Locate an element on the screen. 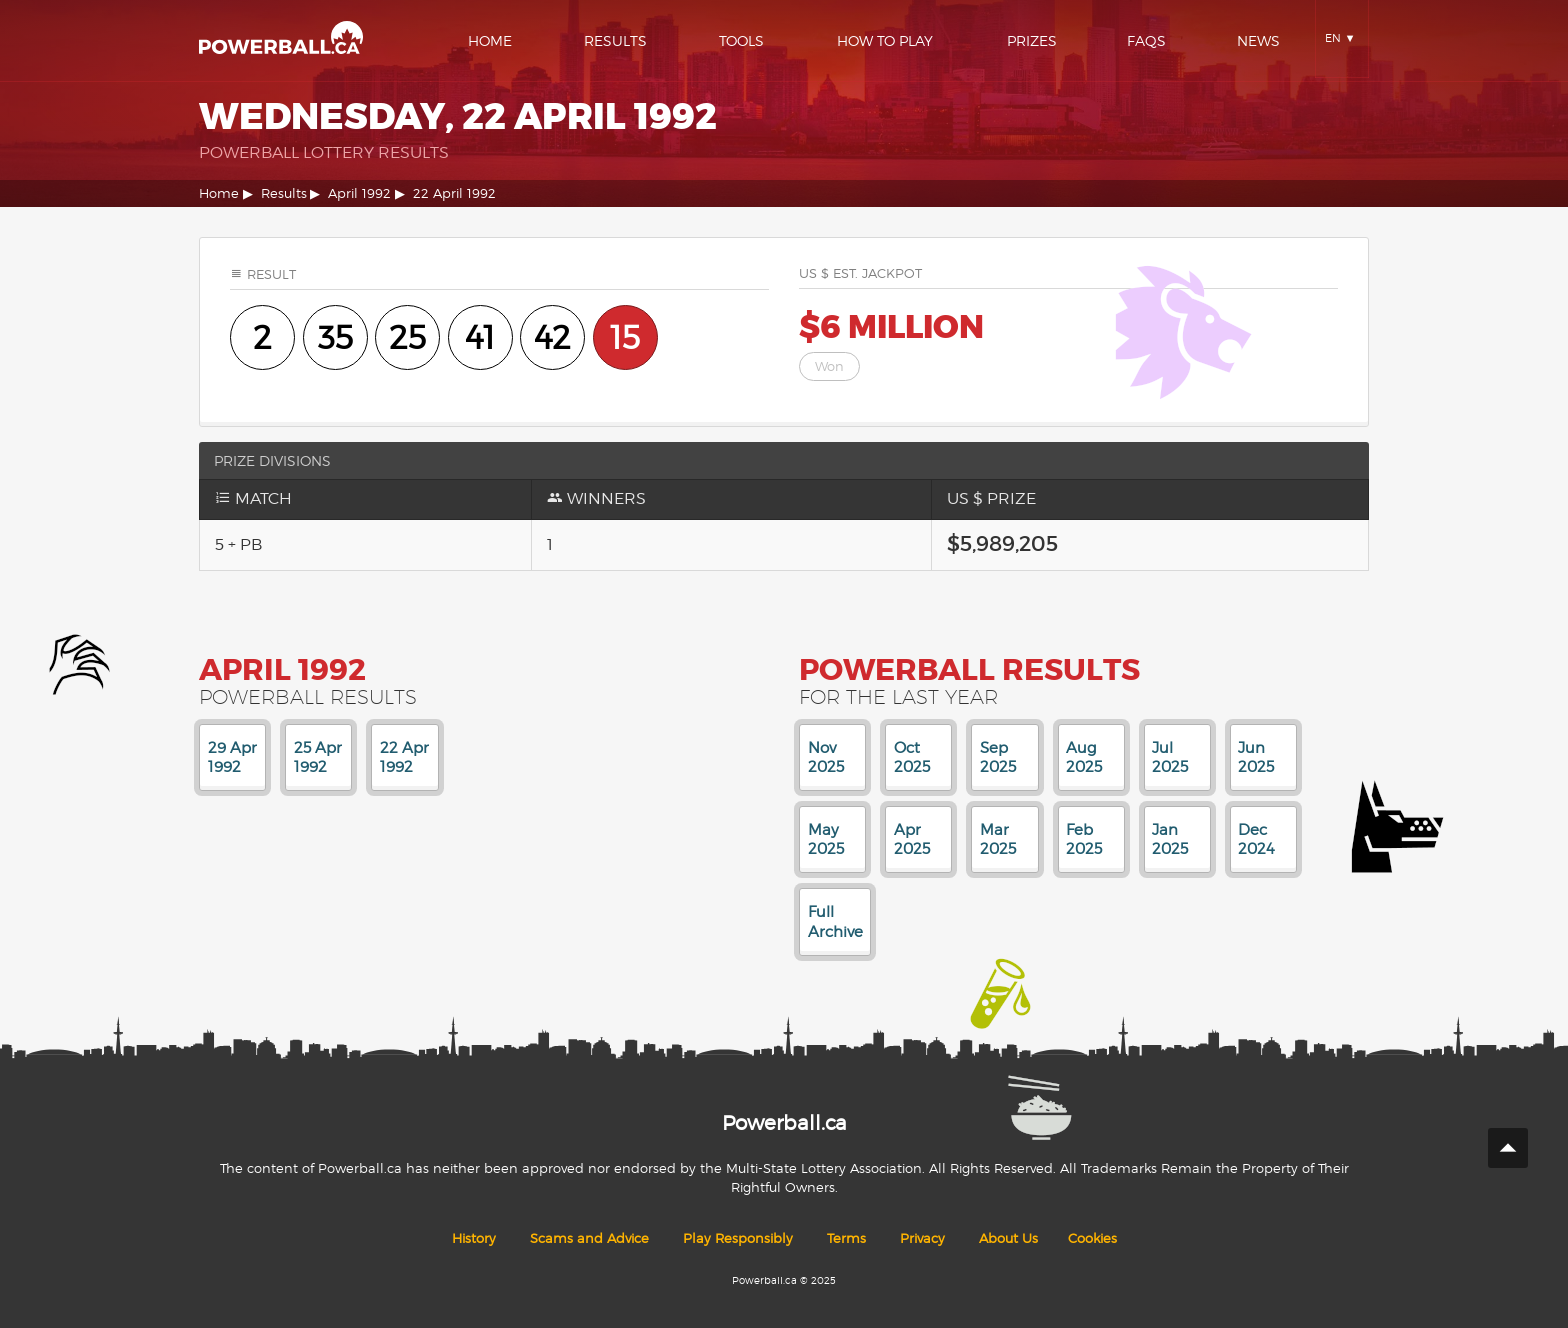 The width and height of the screenshot is (1568, 1328). represents a lion character or avatar in a game is located at coordinates (1184, 334).